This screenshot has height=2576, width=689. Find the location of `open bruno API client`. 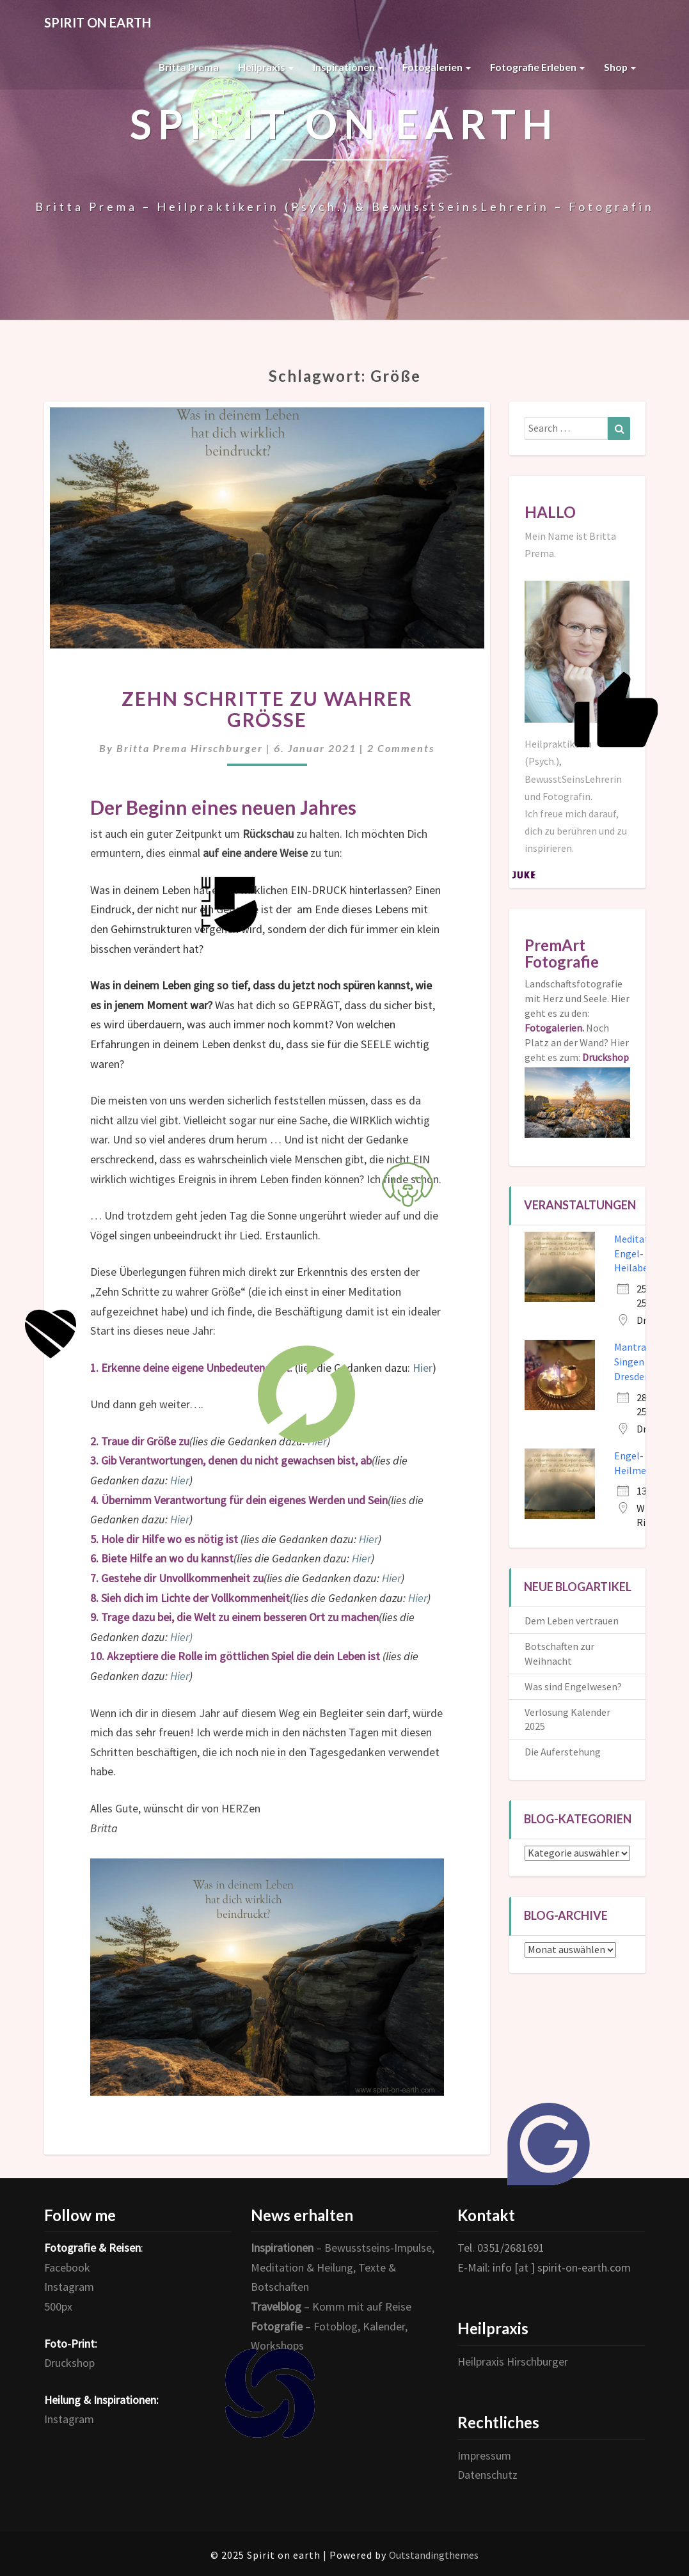

open bruno API client is located at coordinates (408, 1184).